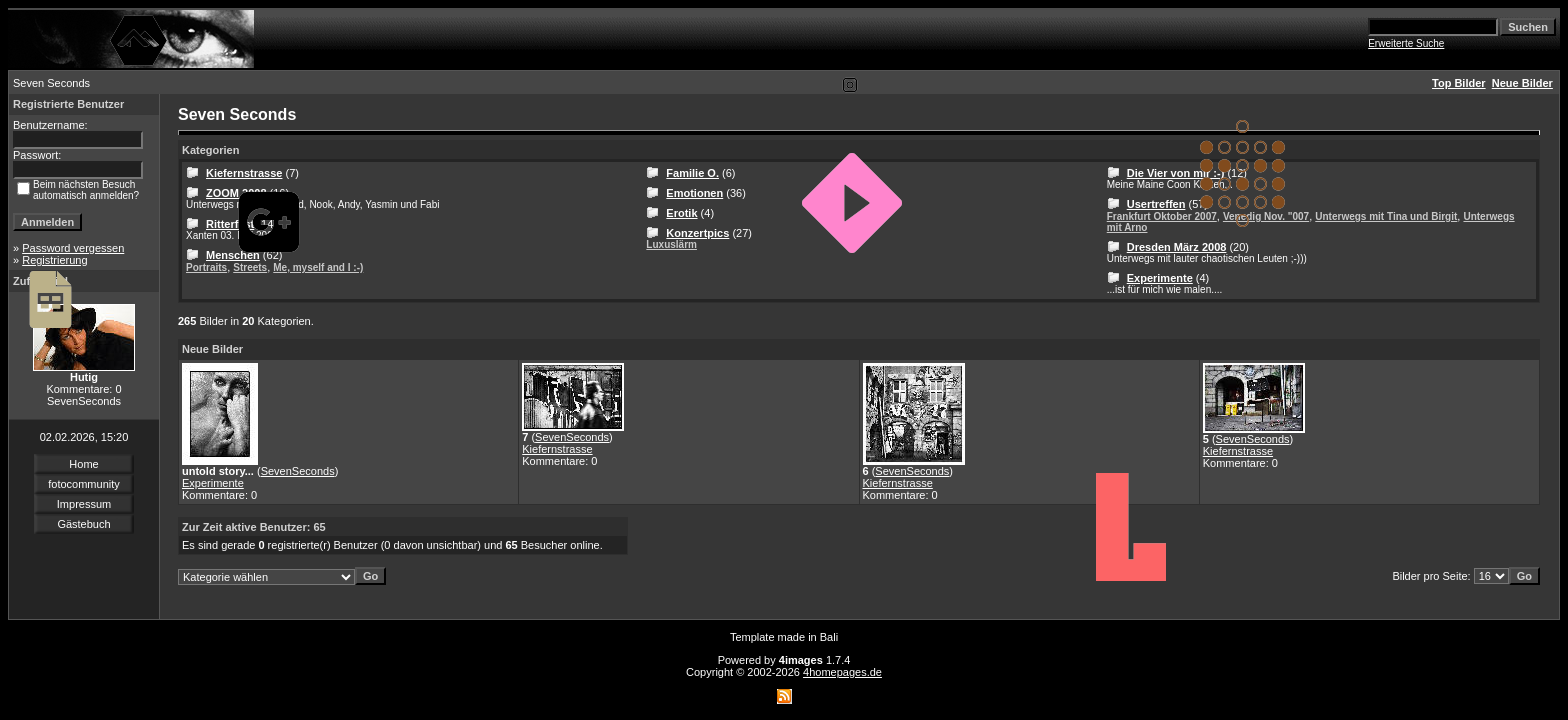 The width and height of the screenshot is (1568, 720). What do you see at coordinates (50, 299) in the screenshot?
I see `open Google Sheets` at bounding box center [50, 299].